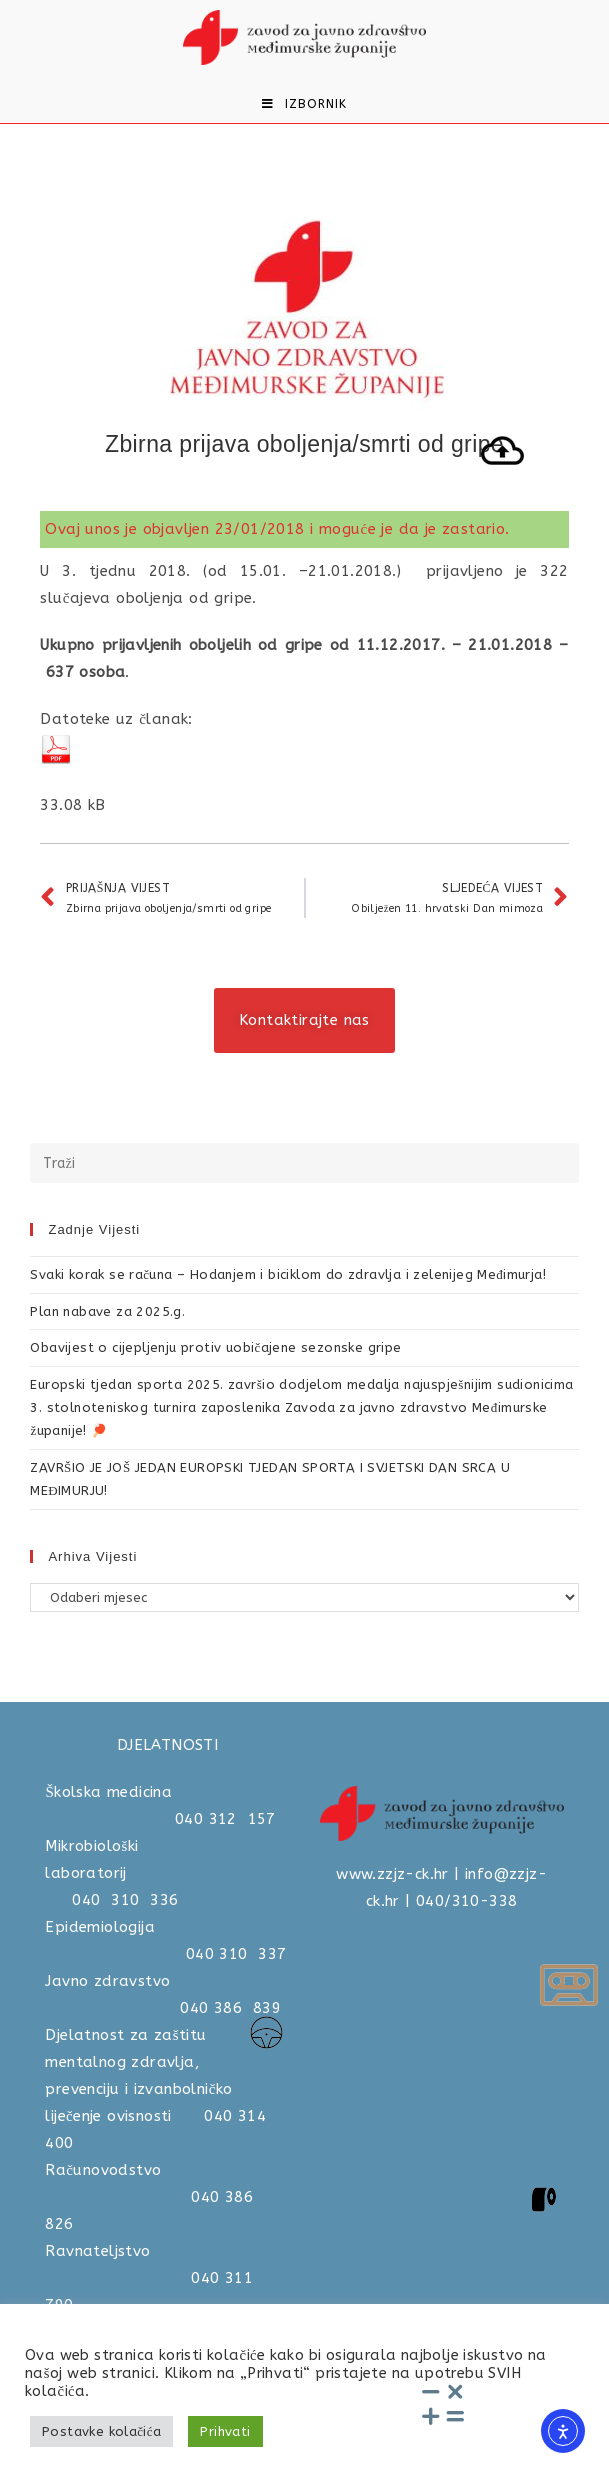 The image size is (609, 2477). What do you see at coordinates (266, 2032) in the screenshot?
I see `access driving or navigation mode` at bounding box center [266, 2032].